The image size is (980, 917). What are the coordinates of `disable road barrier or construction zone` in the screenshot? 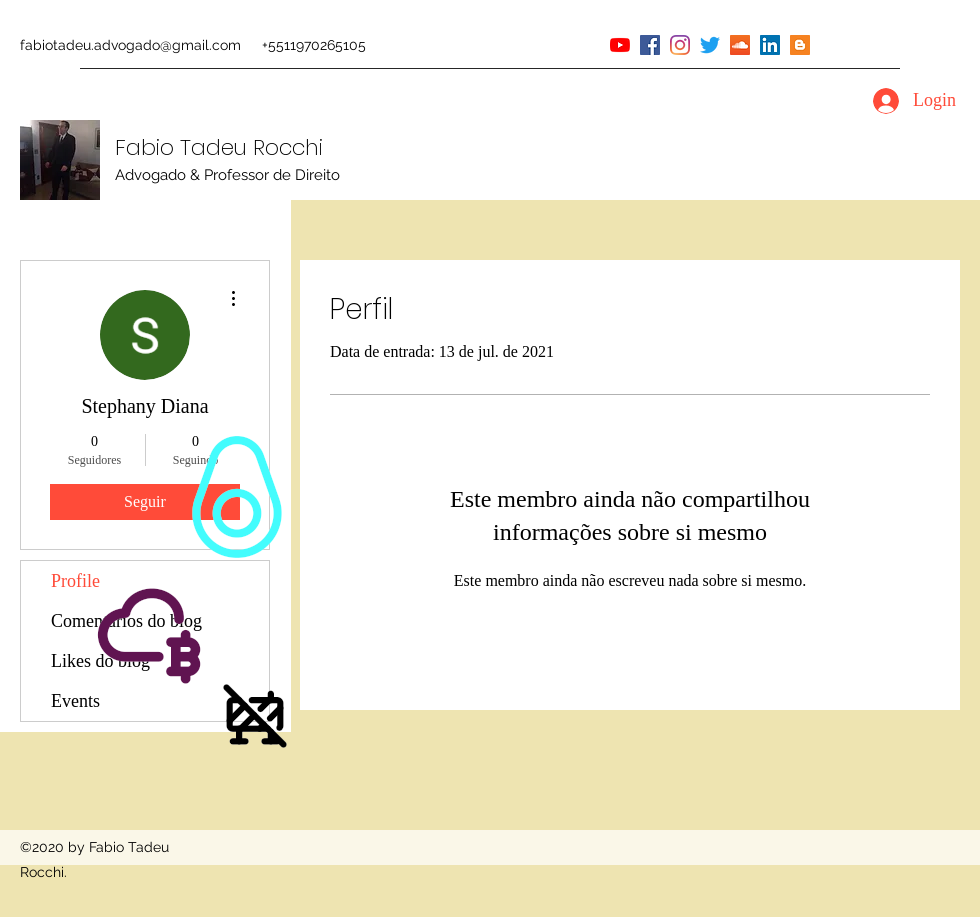 It's located at (255, 716).